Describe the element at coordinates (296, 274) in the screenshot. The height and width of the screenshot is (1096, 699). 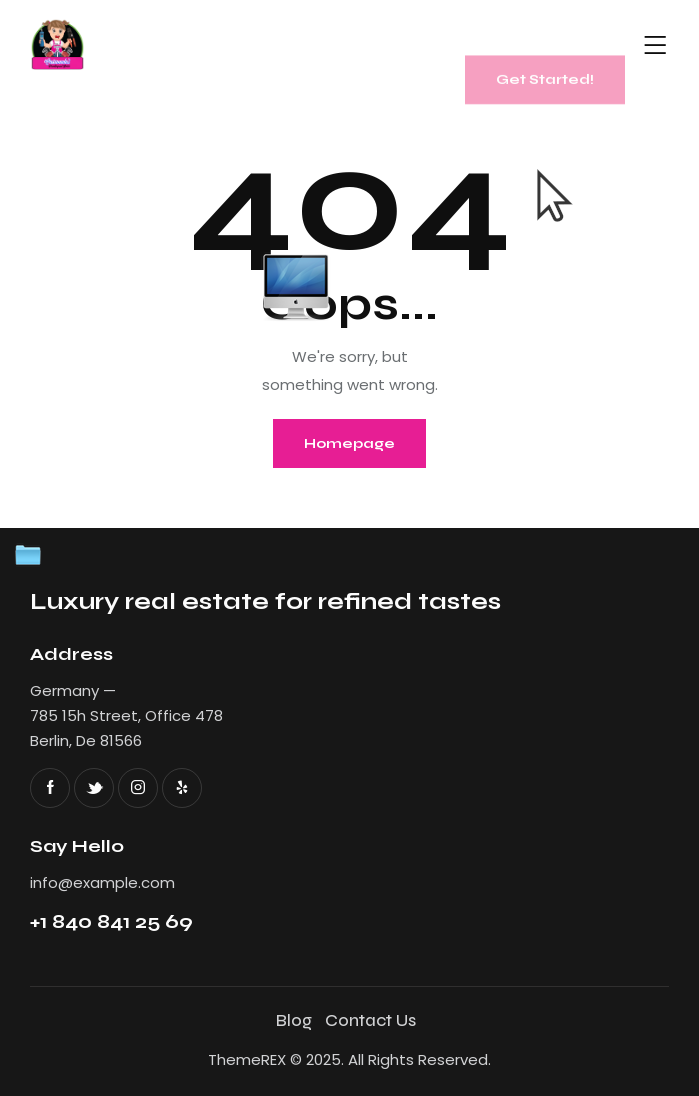
I see `represents an iMac desktop computer` at that location.